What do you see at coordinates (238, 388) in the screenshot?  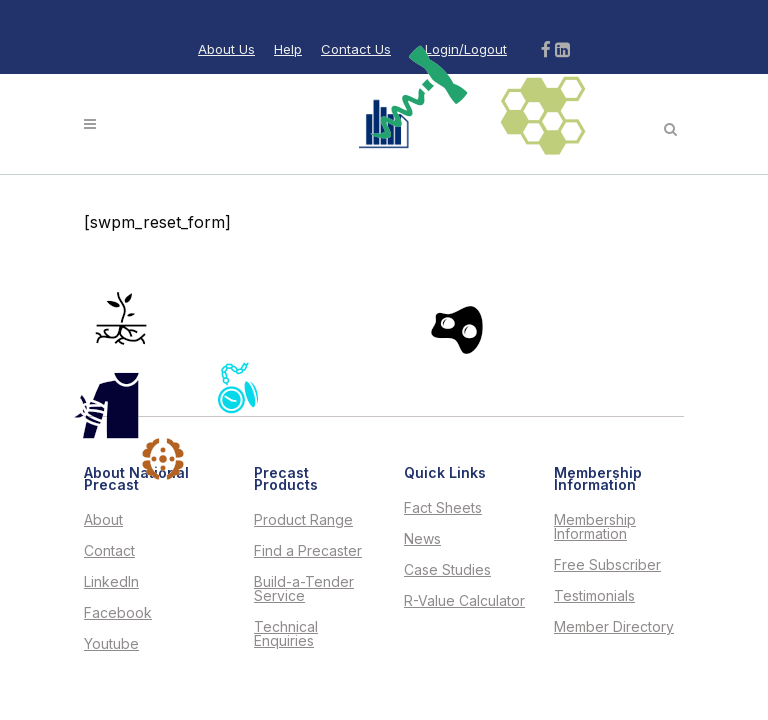 I see `view elapsed game time or timer` at bounding box center [238, 388].